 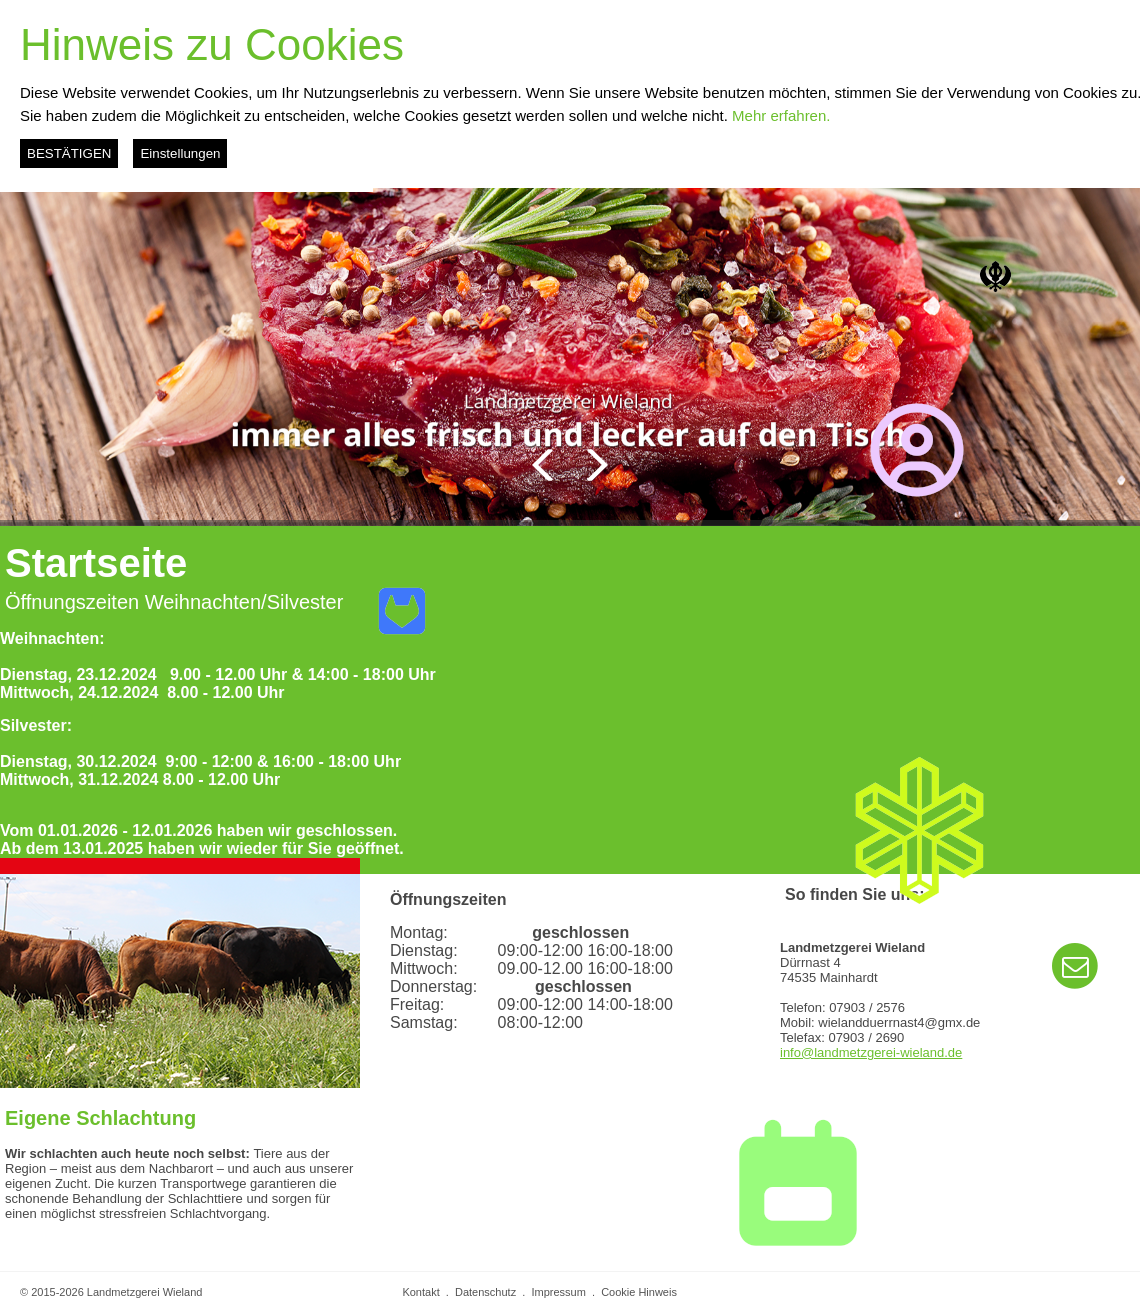 I want to click on view your profile, so click(x=917, y=450).